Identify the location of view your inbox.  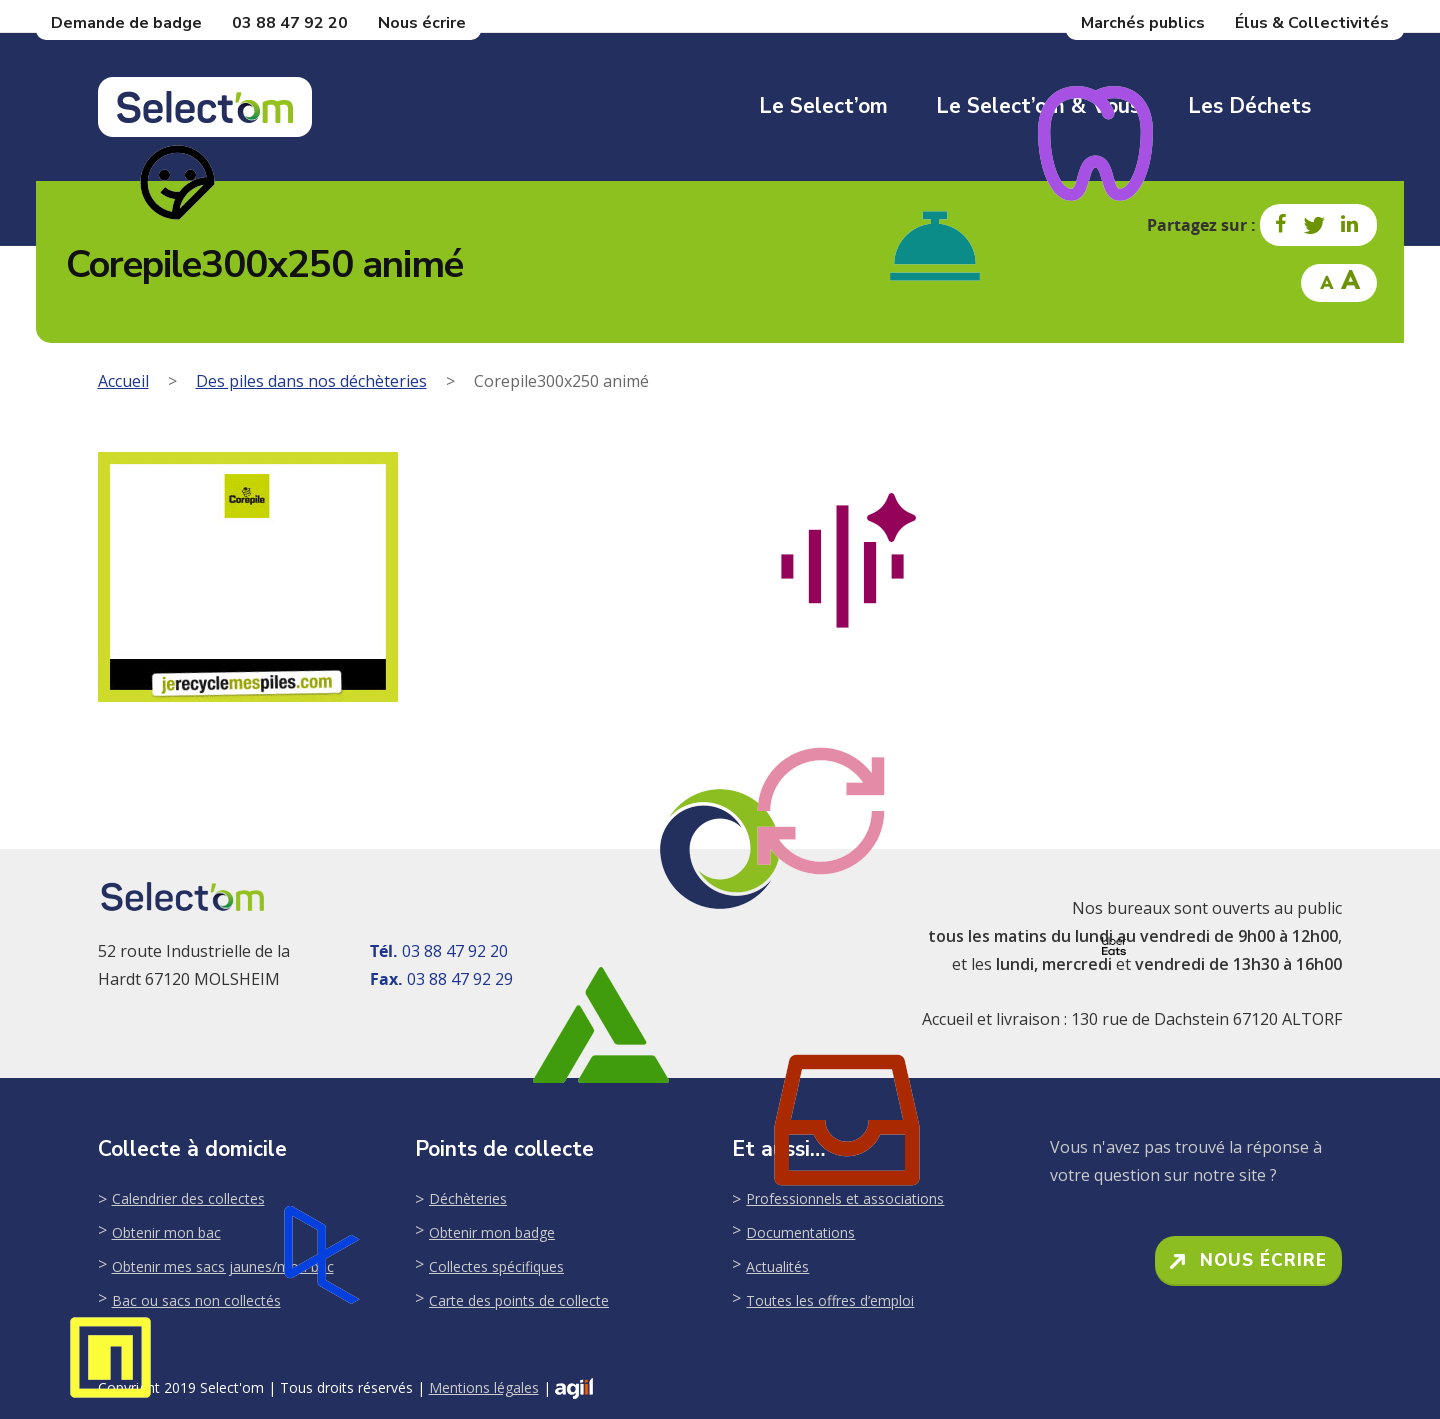
(847, 1120).